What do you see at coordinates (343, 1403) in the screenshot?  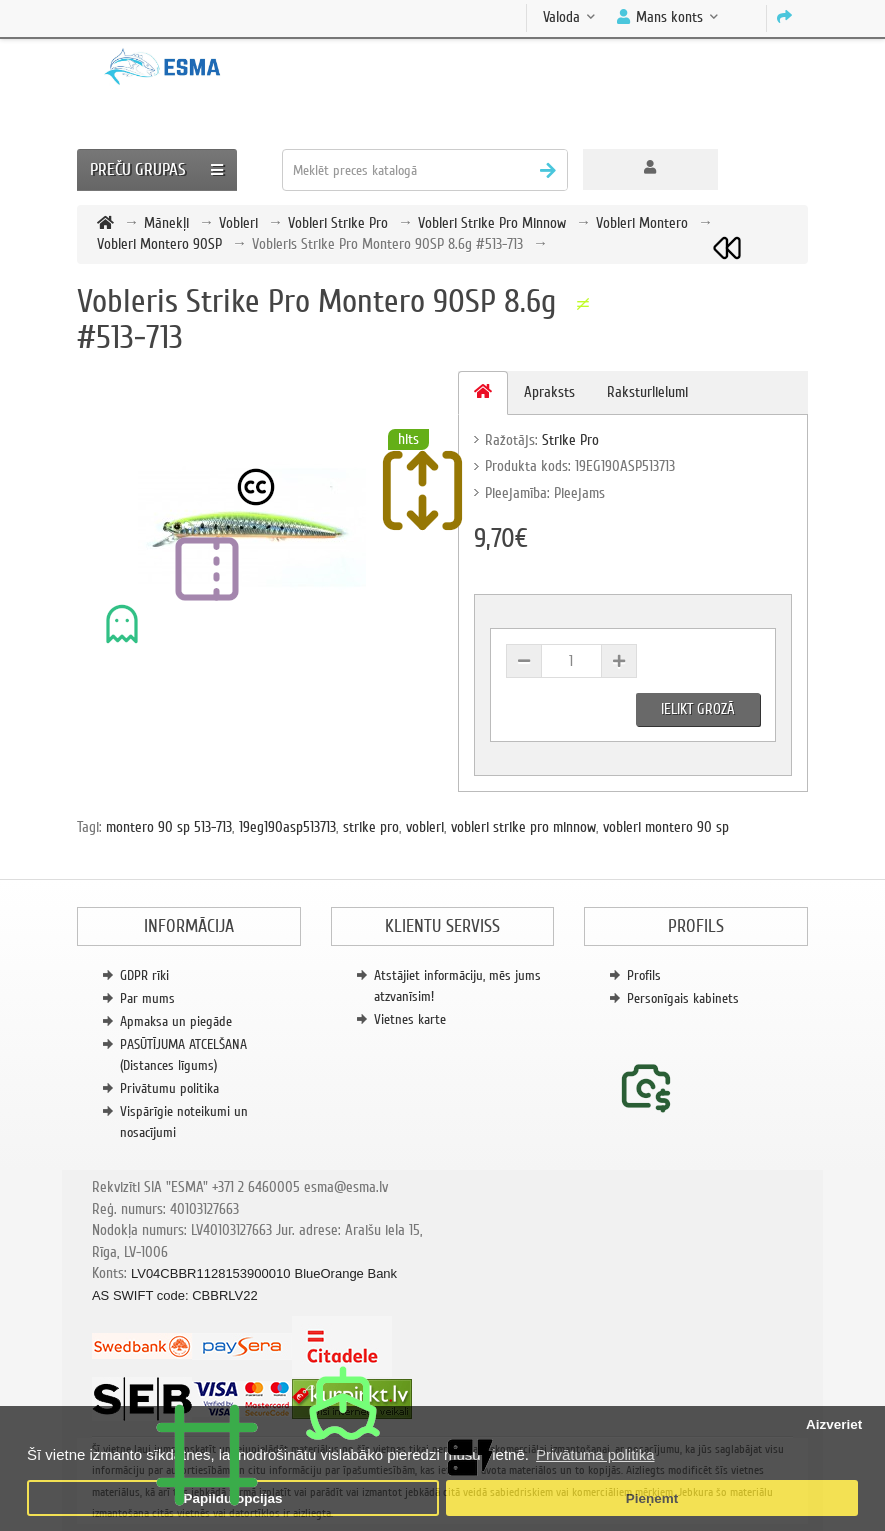 I see `access shipping or delivery options` at bounding box center [343, 1403].